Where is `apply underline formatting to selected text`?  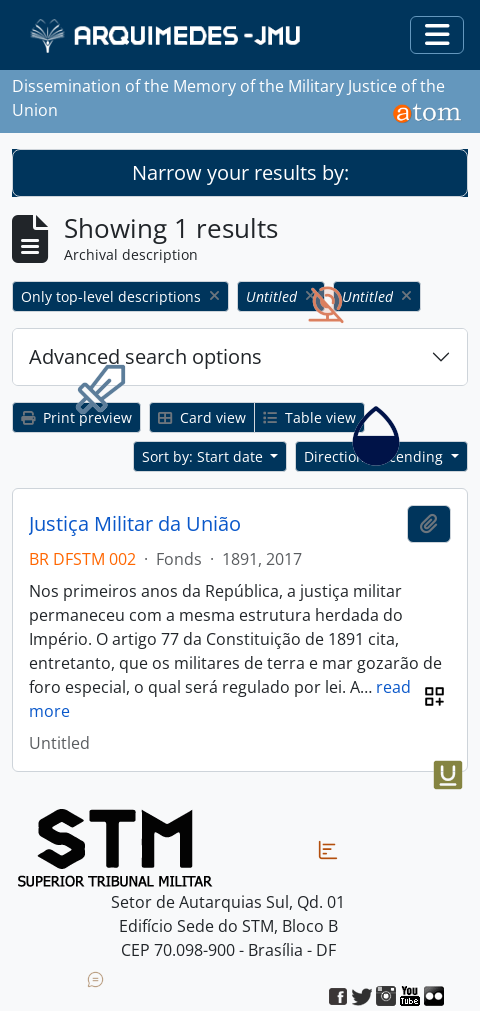
apply underline formatting to selected text is located at coordinates (448, 775).